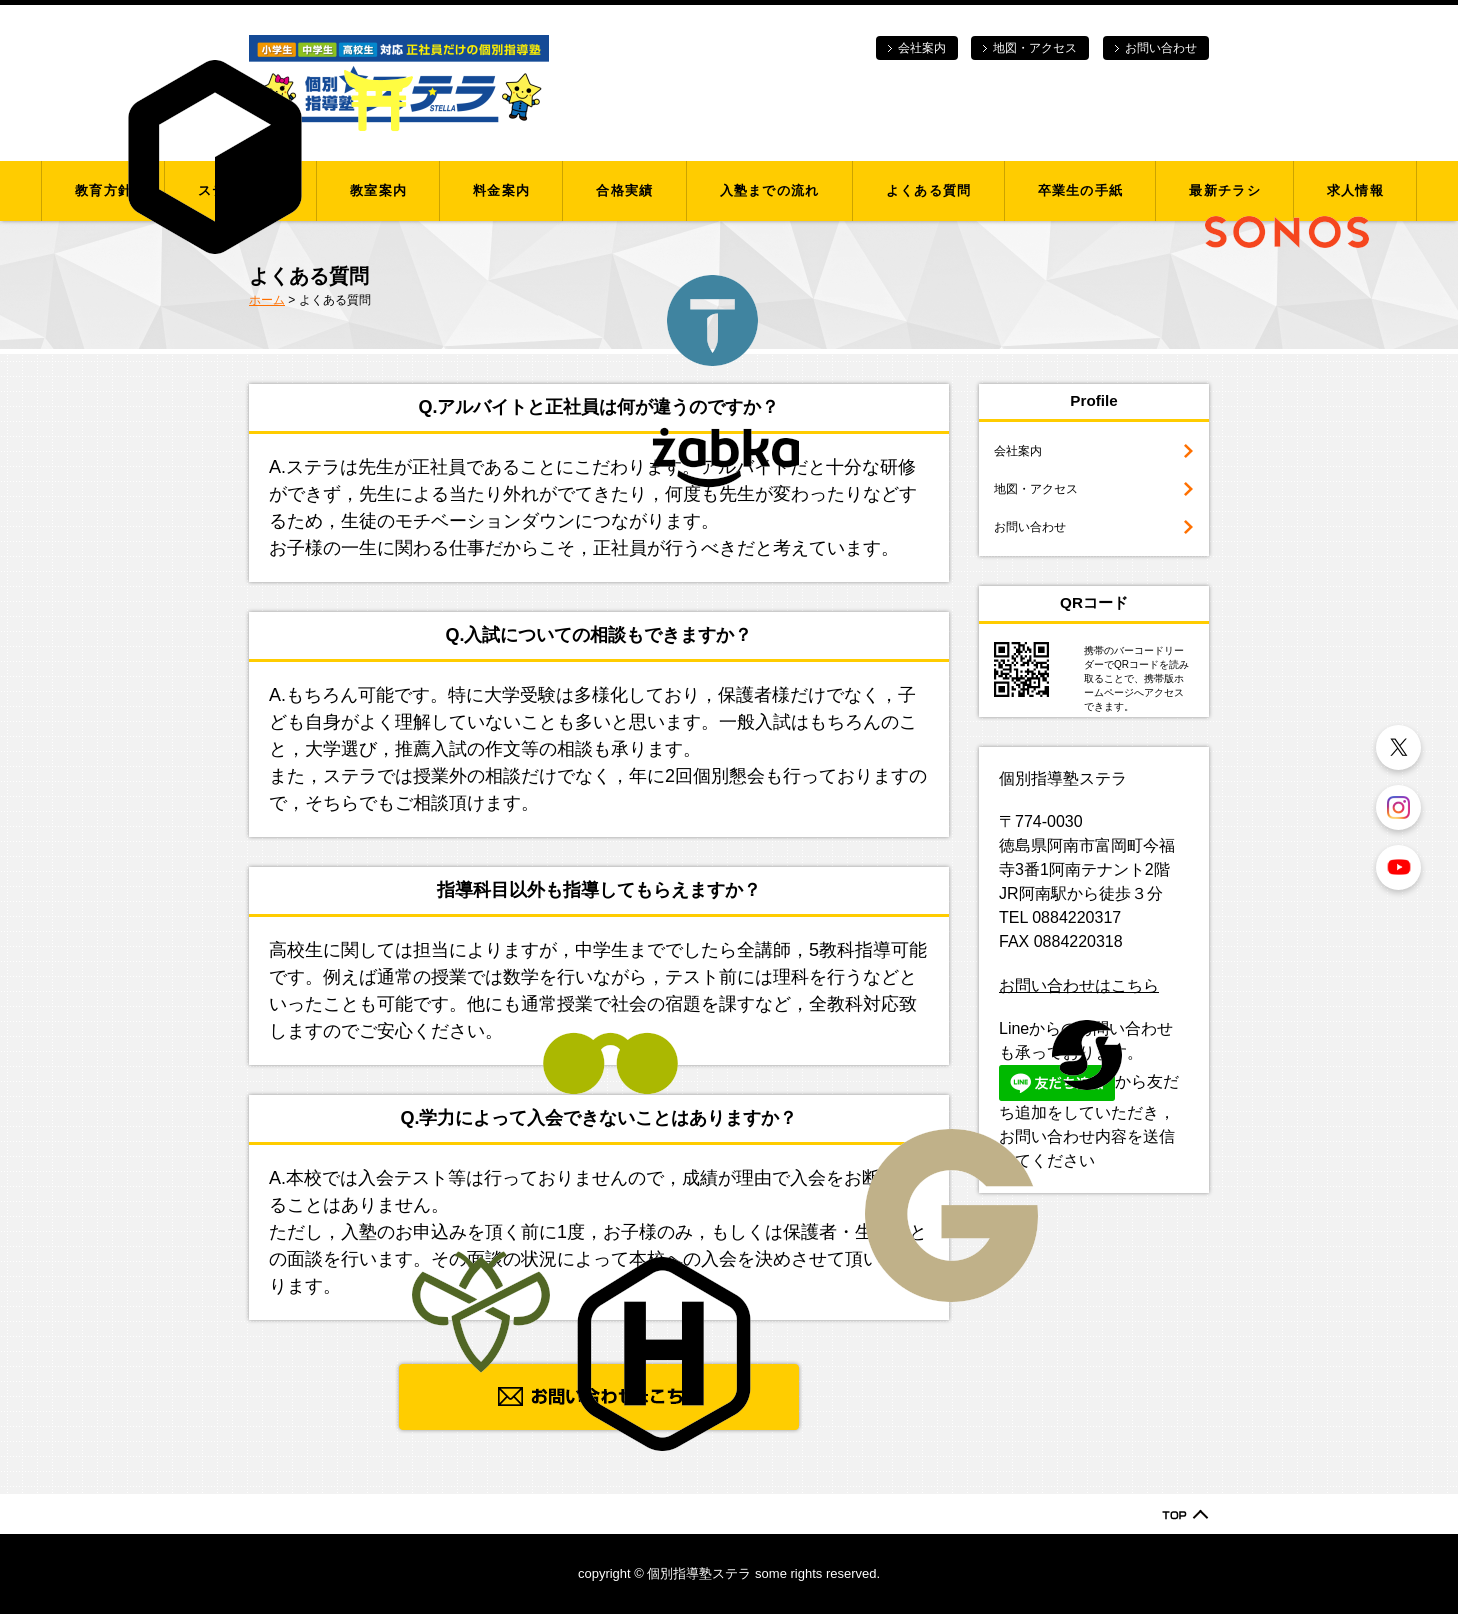 The width and height of the screenshot is (1458, 1614). Describe the element at coordinates (712, 320) in the screenshot. I see `open the Thumbtack app` at that location.